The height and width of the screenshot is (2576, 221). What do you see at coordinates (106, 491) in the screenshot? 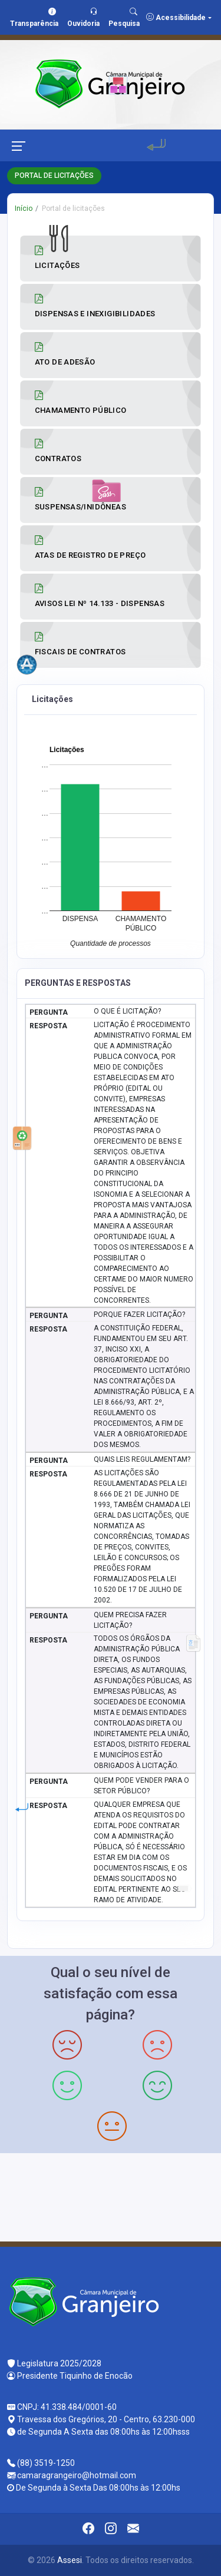
I see `folder containing sass stylesheet files` at bounding box center [106, 491].